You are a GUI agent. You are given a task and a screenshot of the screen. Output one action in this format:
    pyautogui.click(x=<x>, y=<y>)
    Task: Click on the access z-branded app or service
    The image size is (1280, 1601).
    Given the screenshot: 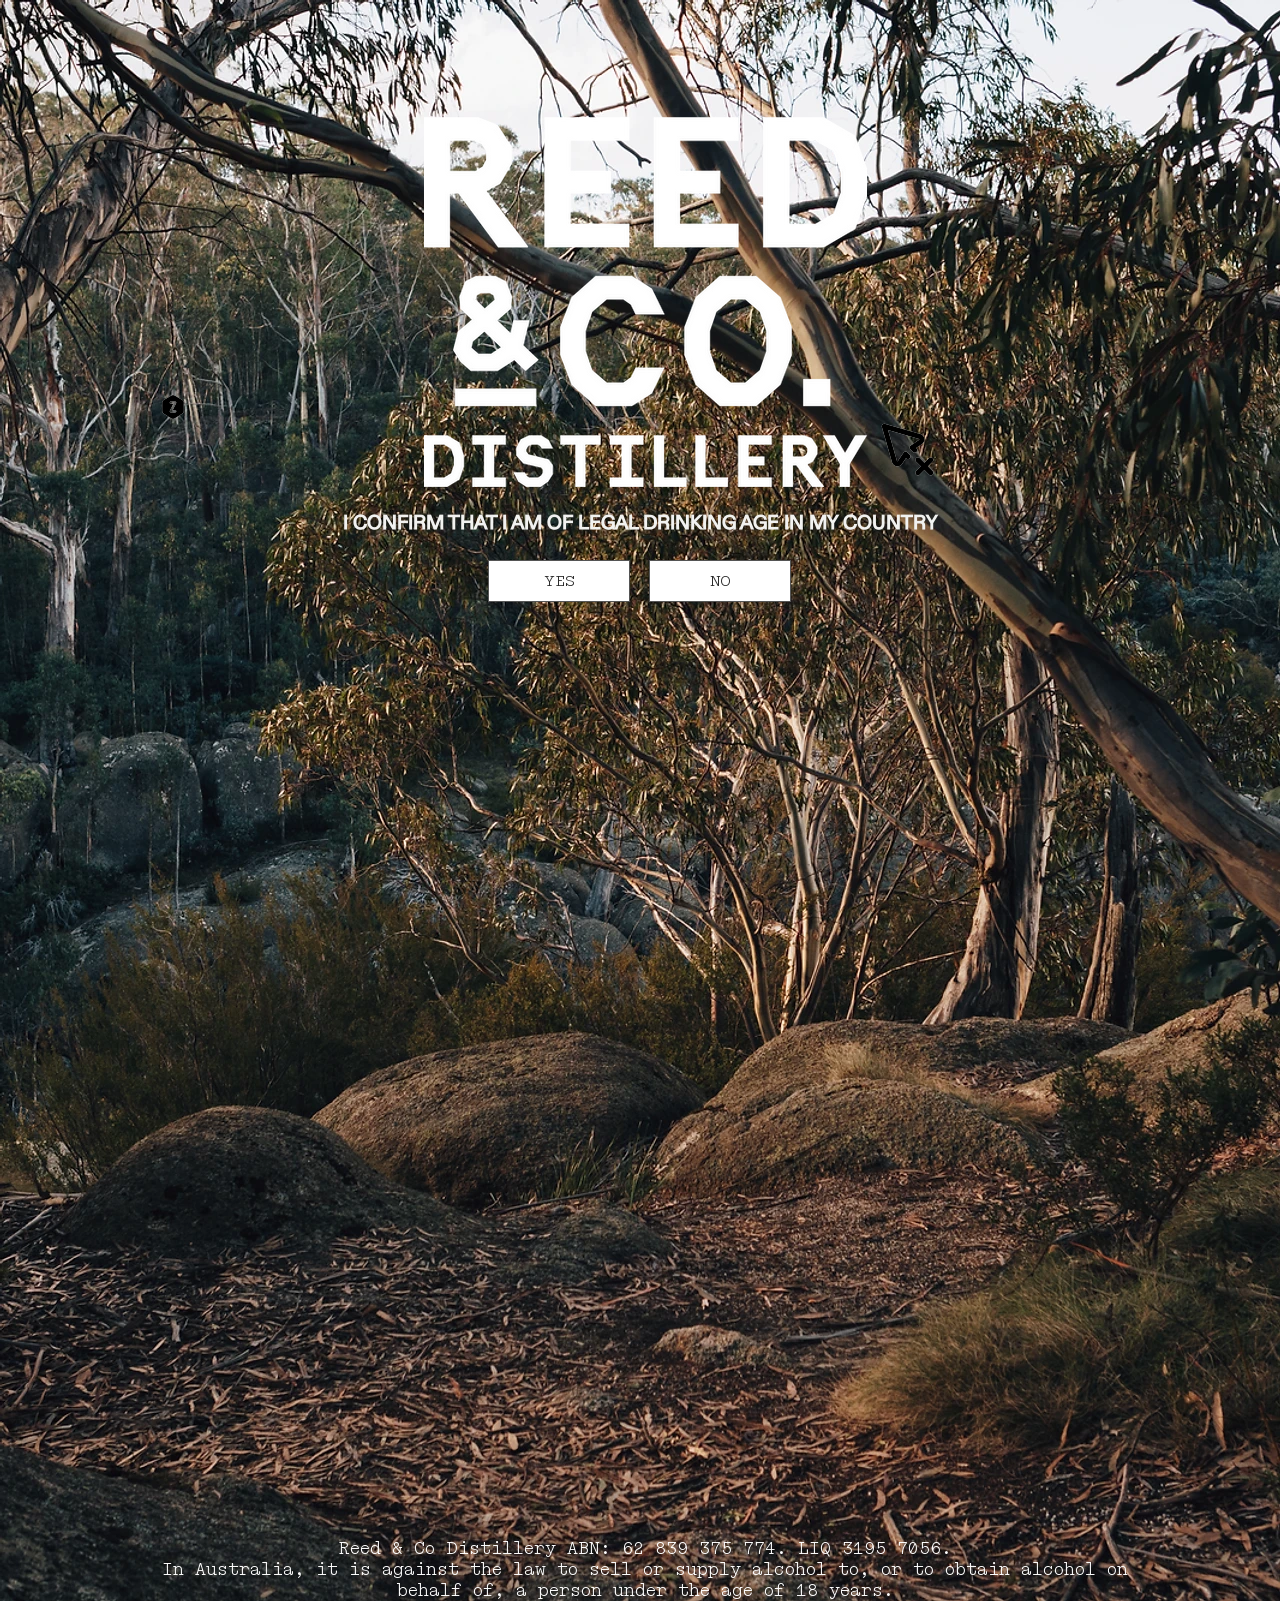 What is the action you would take?
    pyautogui.click(x=173, y=407)
    